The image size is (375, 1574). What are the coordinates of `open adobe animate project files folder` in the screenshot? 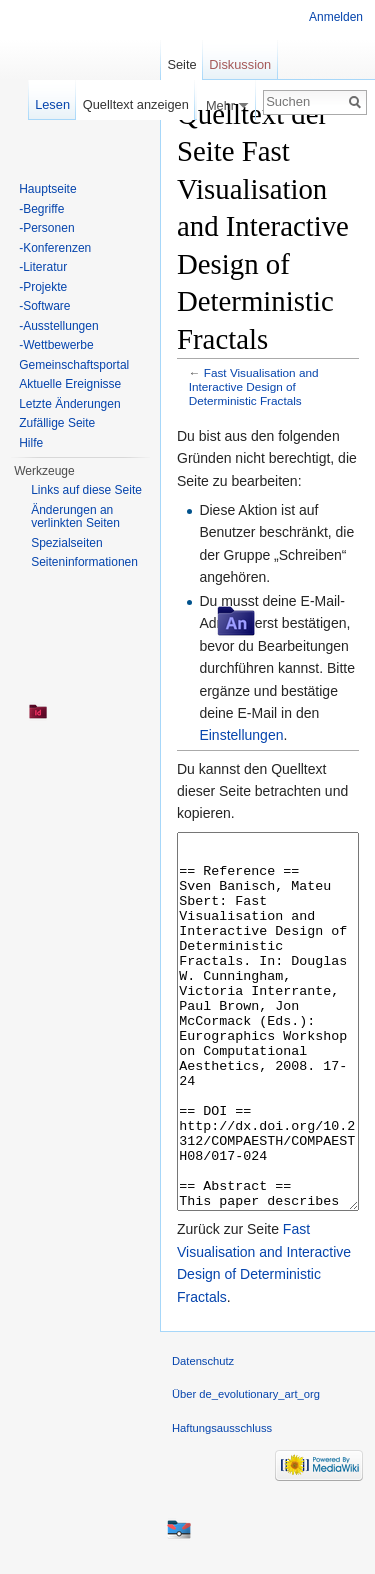 It's located at (236, 622).